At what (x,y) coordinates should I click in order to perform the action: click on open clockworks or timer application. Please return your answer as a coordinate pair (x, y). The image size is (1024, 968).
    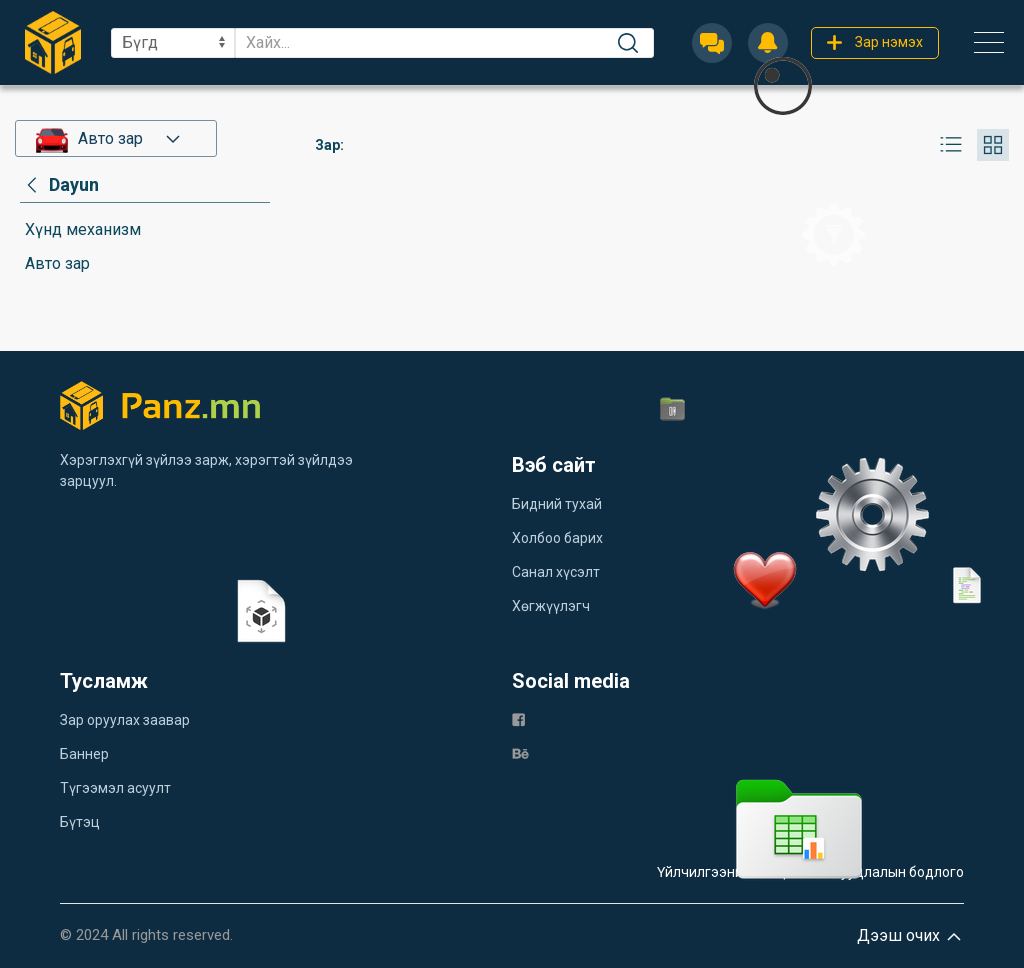
    Looking at the image, I should click on (783, 86).